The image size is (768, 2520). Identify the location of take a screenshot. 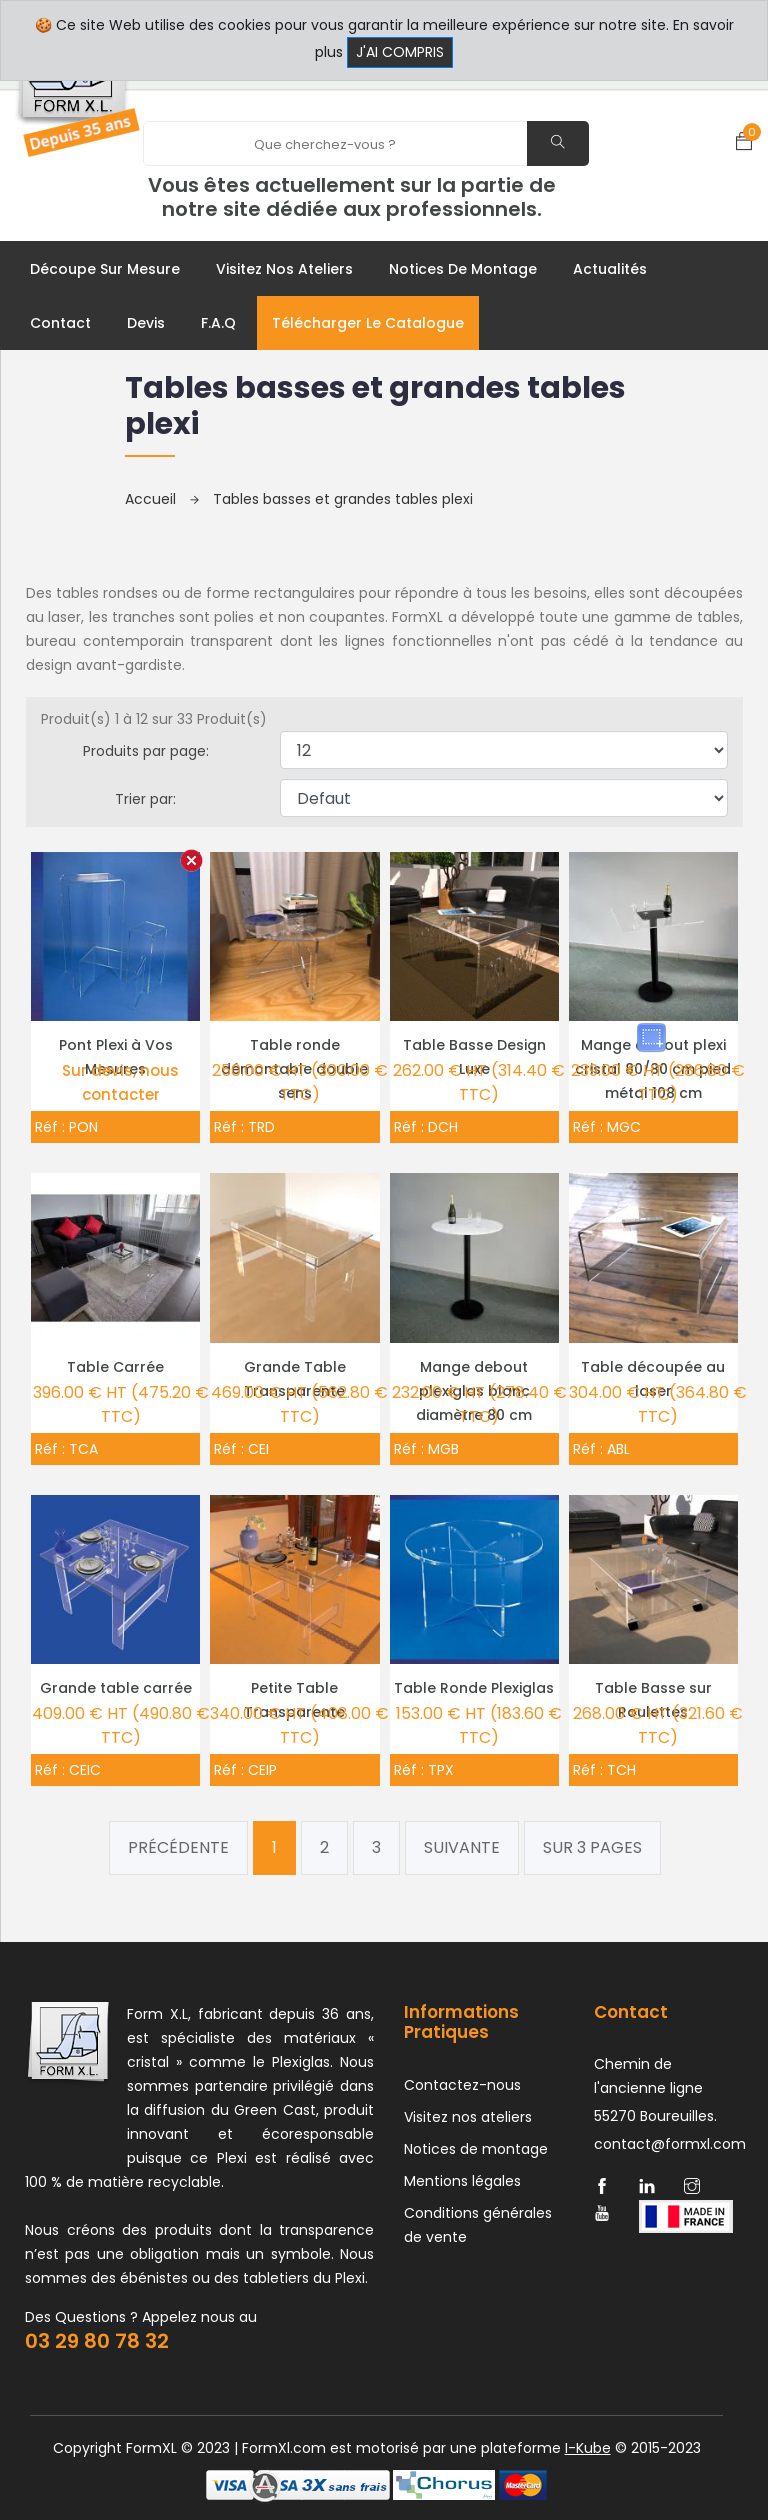
(651, 1037).